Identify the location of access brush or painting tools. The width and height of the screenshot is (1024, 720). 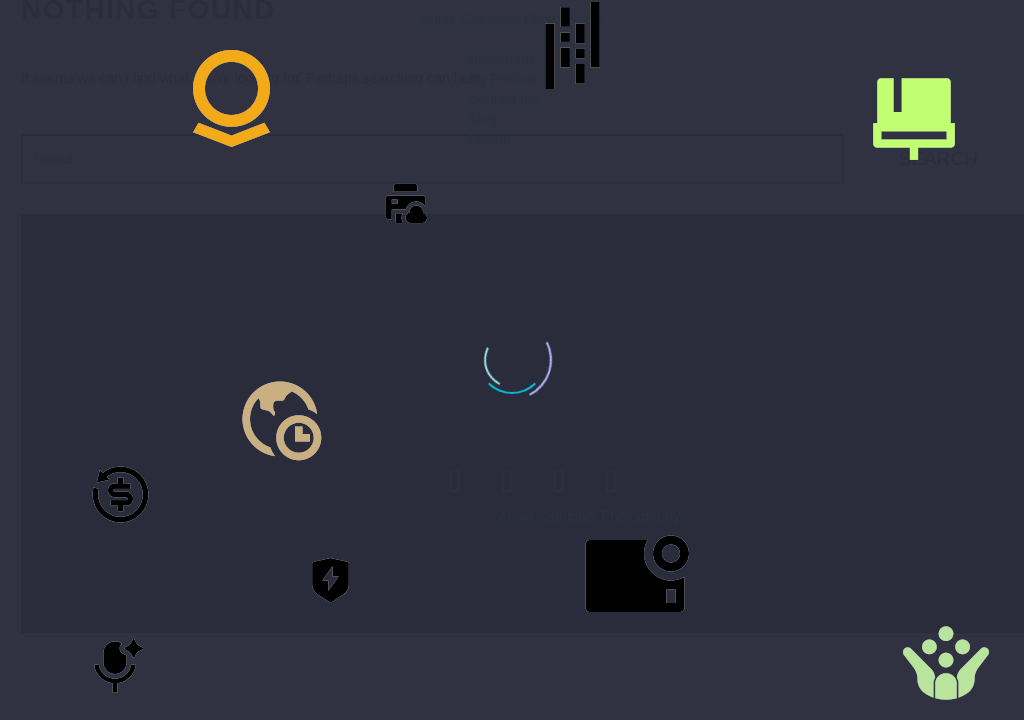
(914, 115).